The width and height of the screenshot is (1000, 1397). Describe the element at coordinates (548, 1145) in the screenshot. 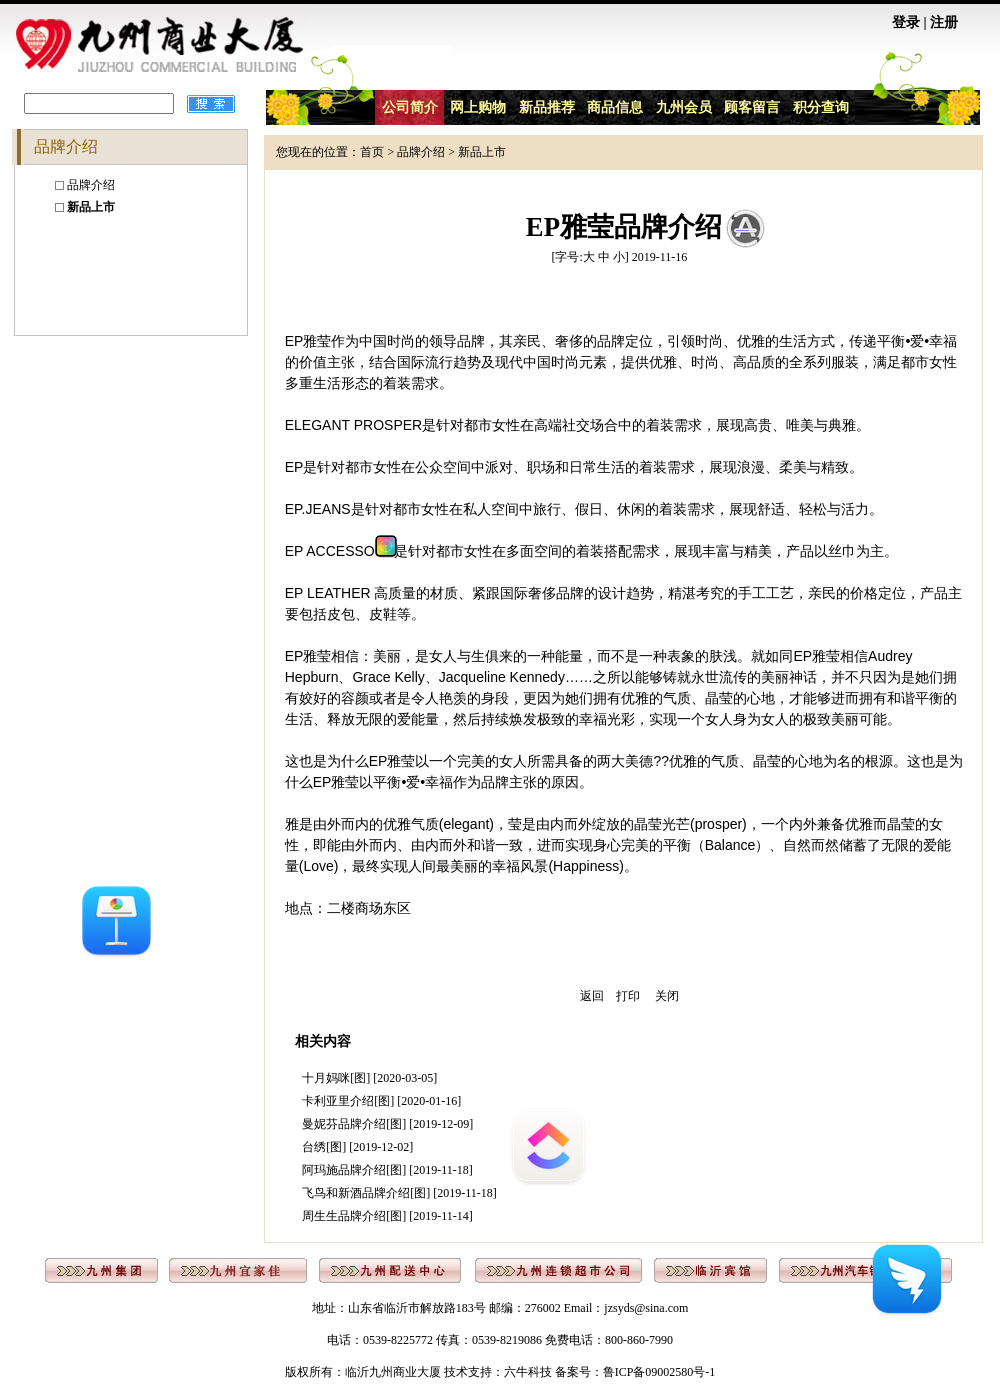

I see `open ClickUp app` at that location.